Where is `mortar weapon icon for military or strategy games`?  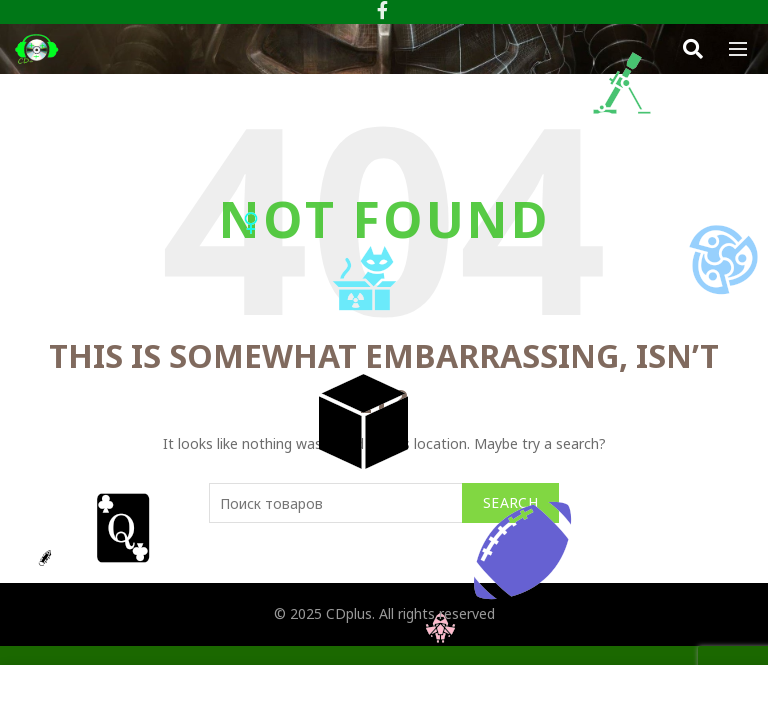 mortar weapon icon for military or strategy games is located at coordinates (622, 83).